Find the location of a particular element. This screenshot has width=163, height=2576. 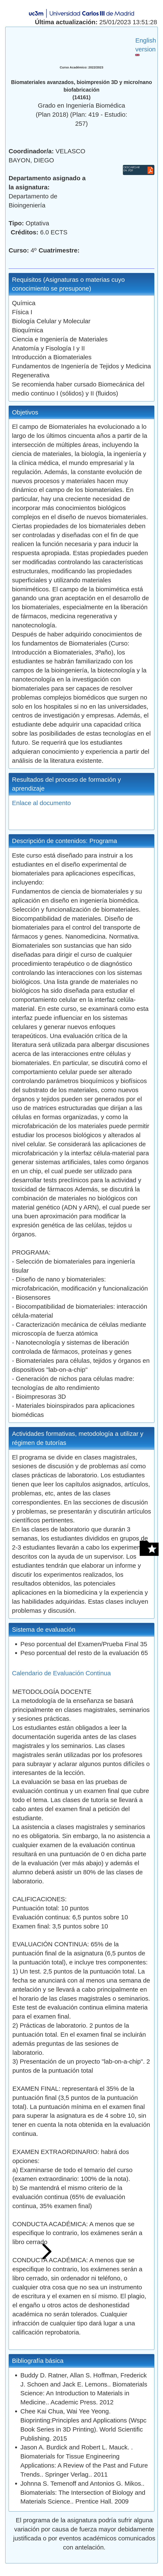

access your starred or favorite files is located at coordinates (149, 1548).